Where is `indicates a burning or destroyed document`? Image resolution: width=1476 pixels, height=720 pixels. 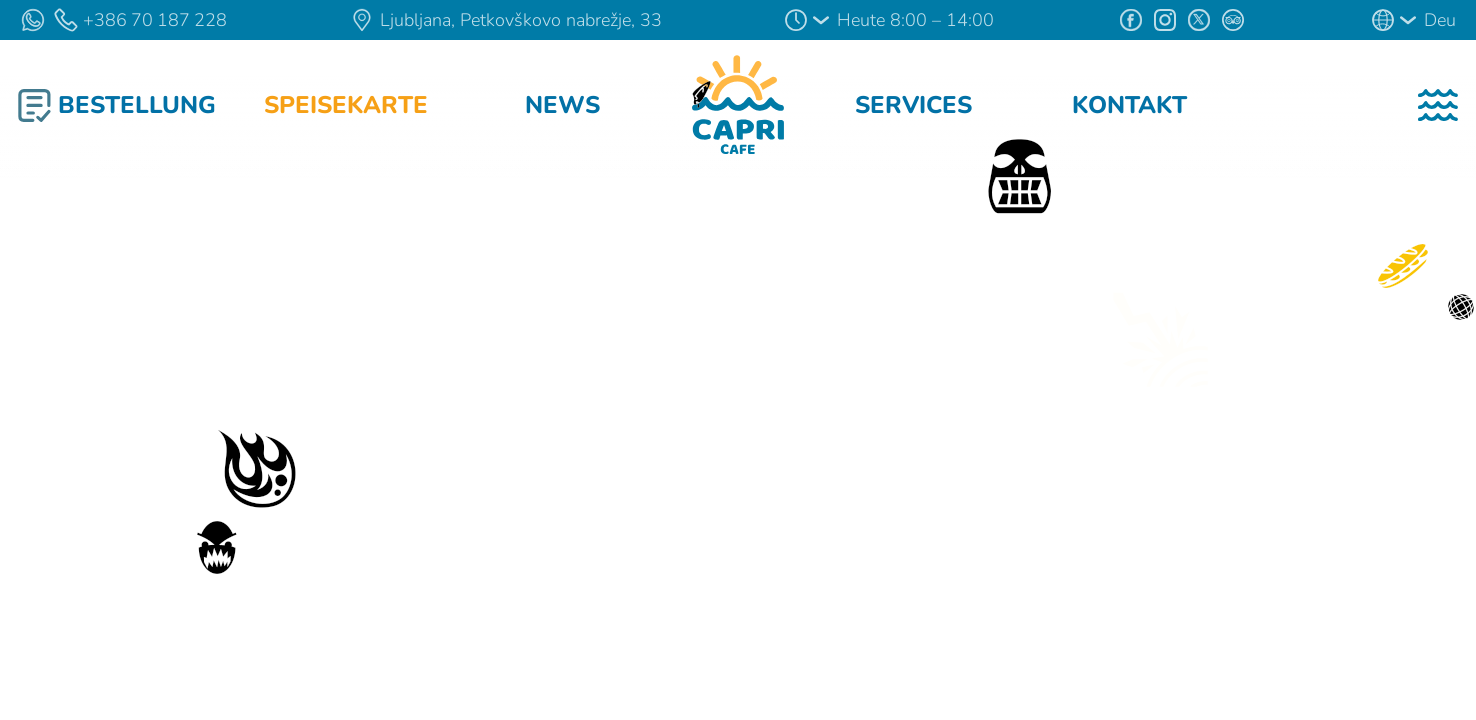 indicates a burning or destroyed document is located at coordinates (257, 469).